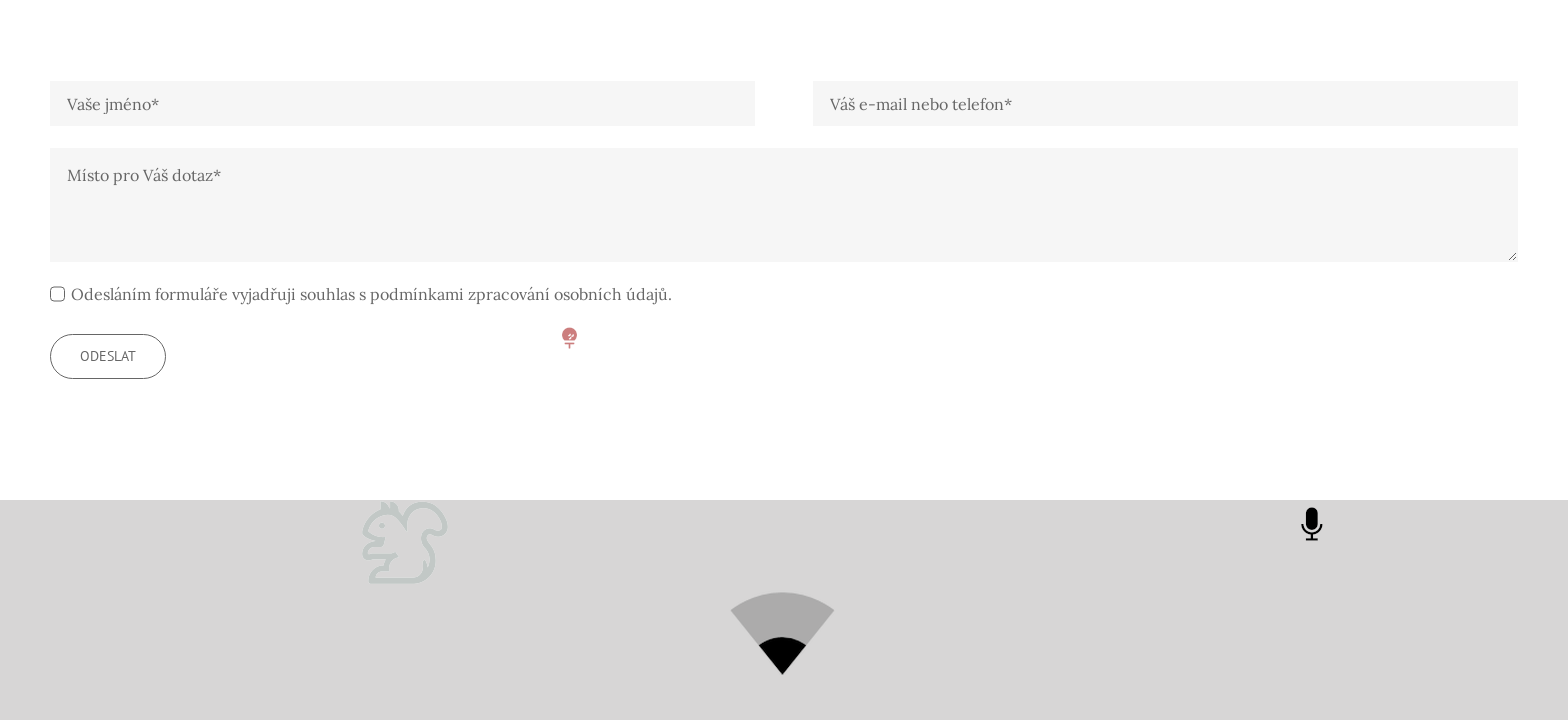 This screenshot has width=1568, height=720. Describe the element at coordinates (569, 337) in the screenshot. I see `access golf or sports-related features` at that location.